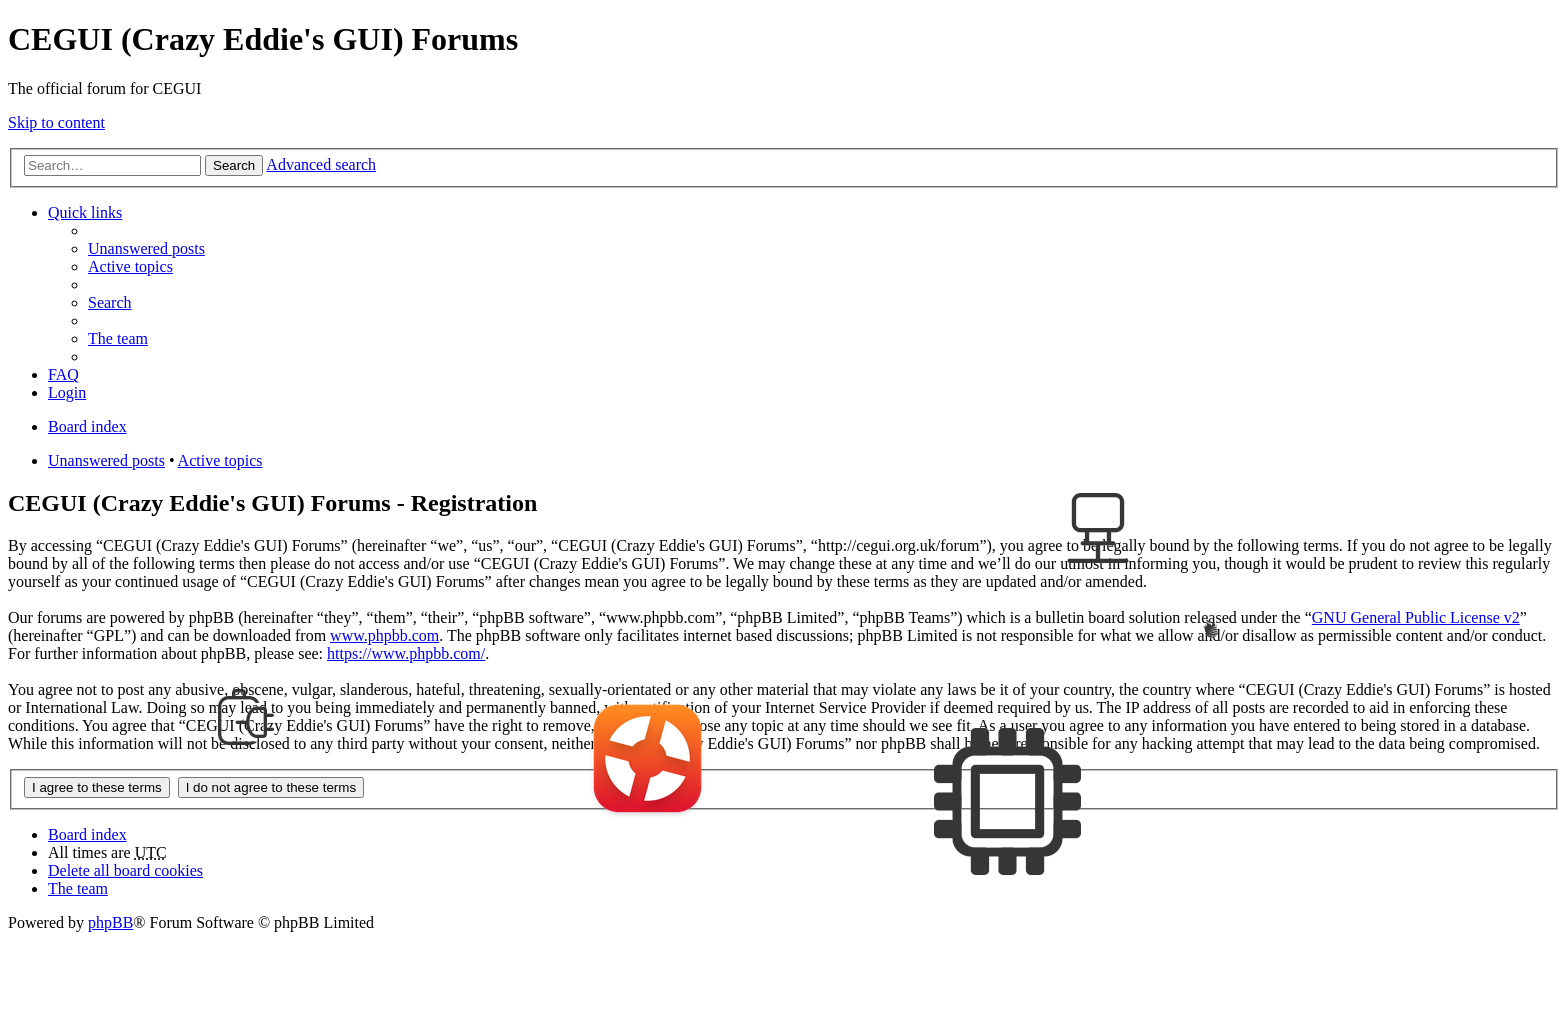 This screenshot has width=1568, height=1009. Describe the element at coordinates (1210, 628) in the screenshot. I see `open glade interface designer` at that location.